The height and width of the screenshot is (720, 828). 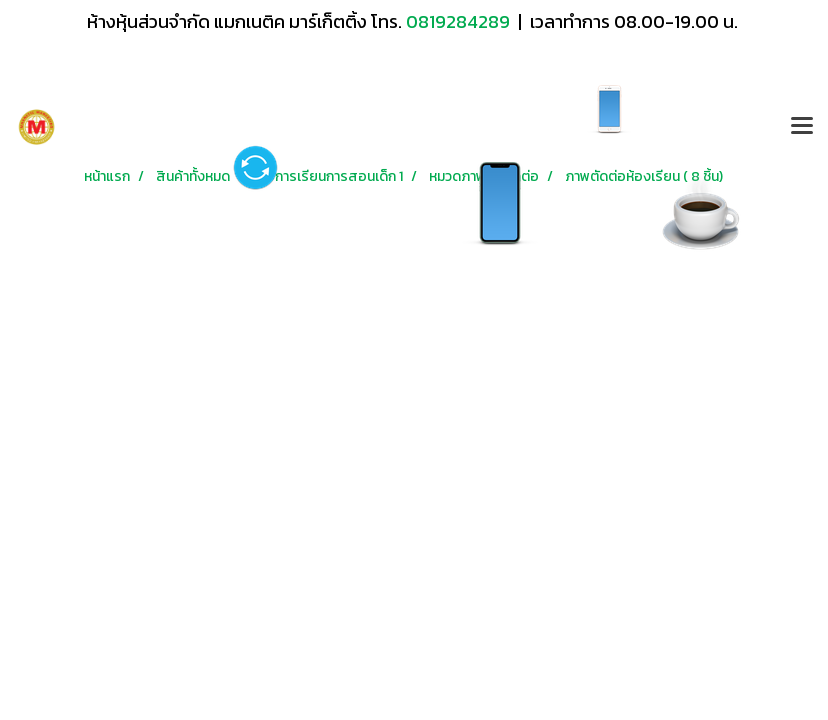 I want to click on indicates file sync in progress, so click(x=255, y=167).